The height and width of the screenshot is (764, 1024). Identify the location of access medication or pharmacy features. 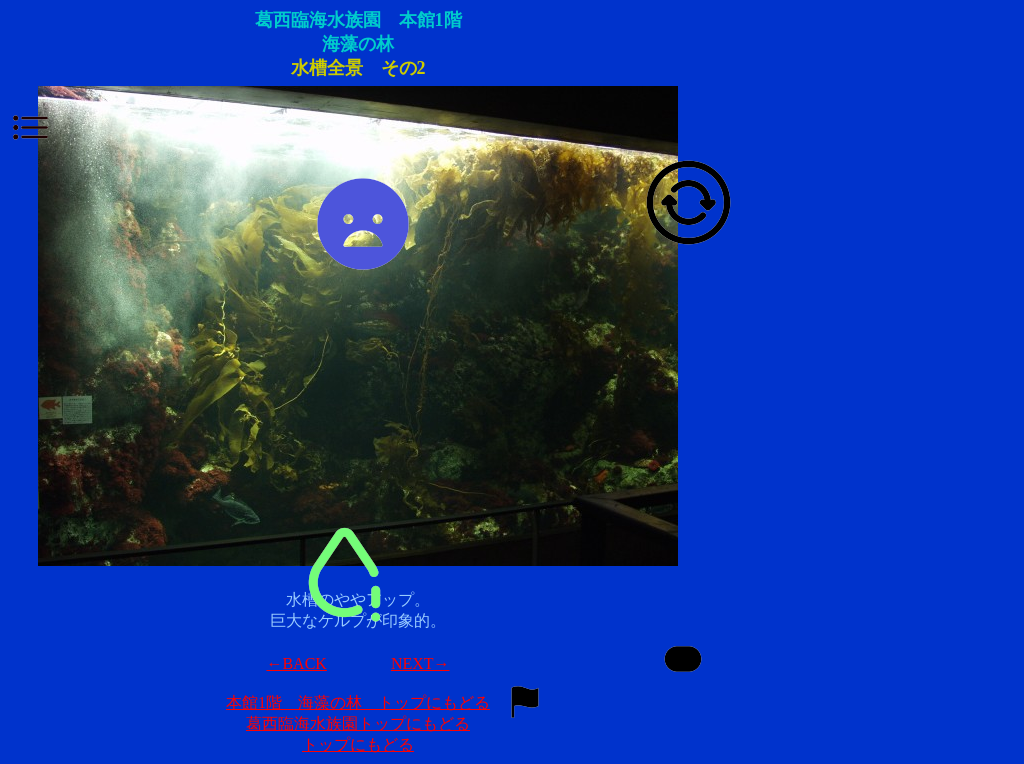
(683, 659).